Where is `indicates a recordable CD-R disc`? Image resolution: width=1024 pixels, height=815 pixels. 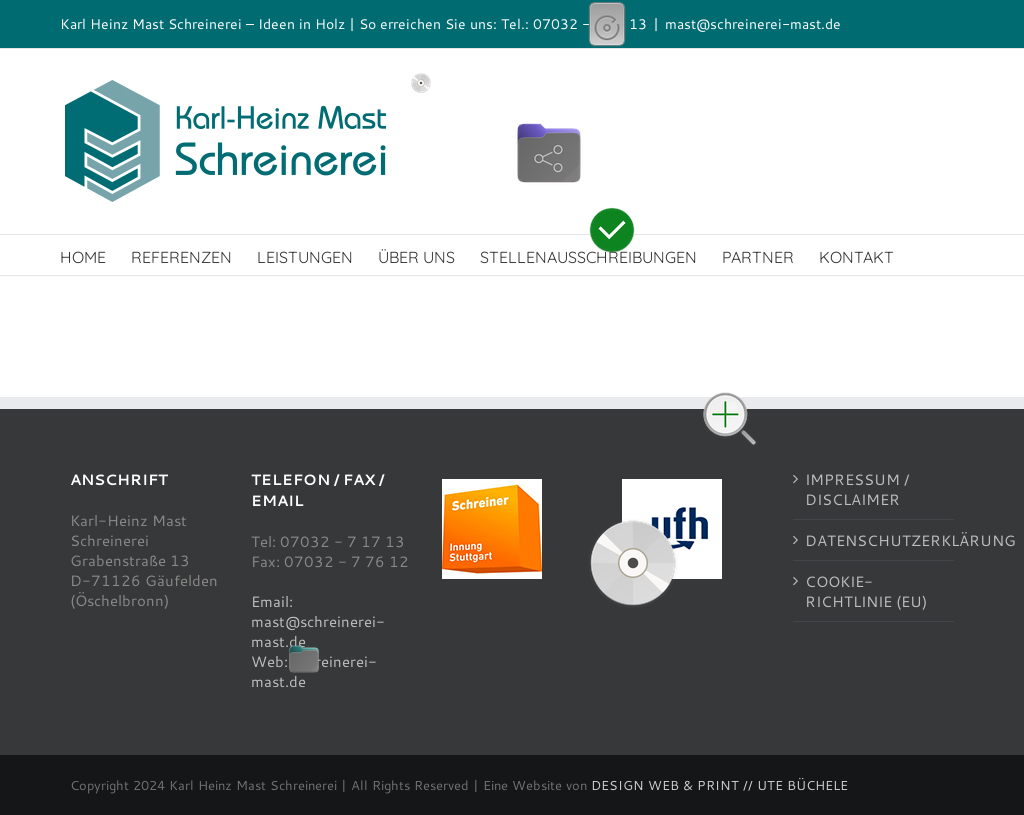
indicates a recordable CD-R disc is located at coordinates (421, 83).